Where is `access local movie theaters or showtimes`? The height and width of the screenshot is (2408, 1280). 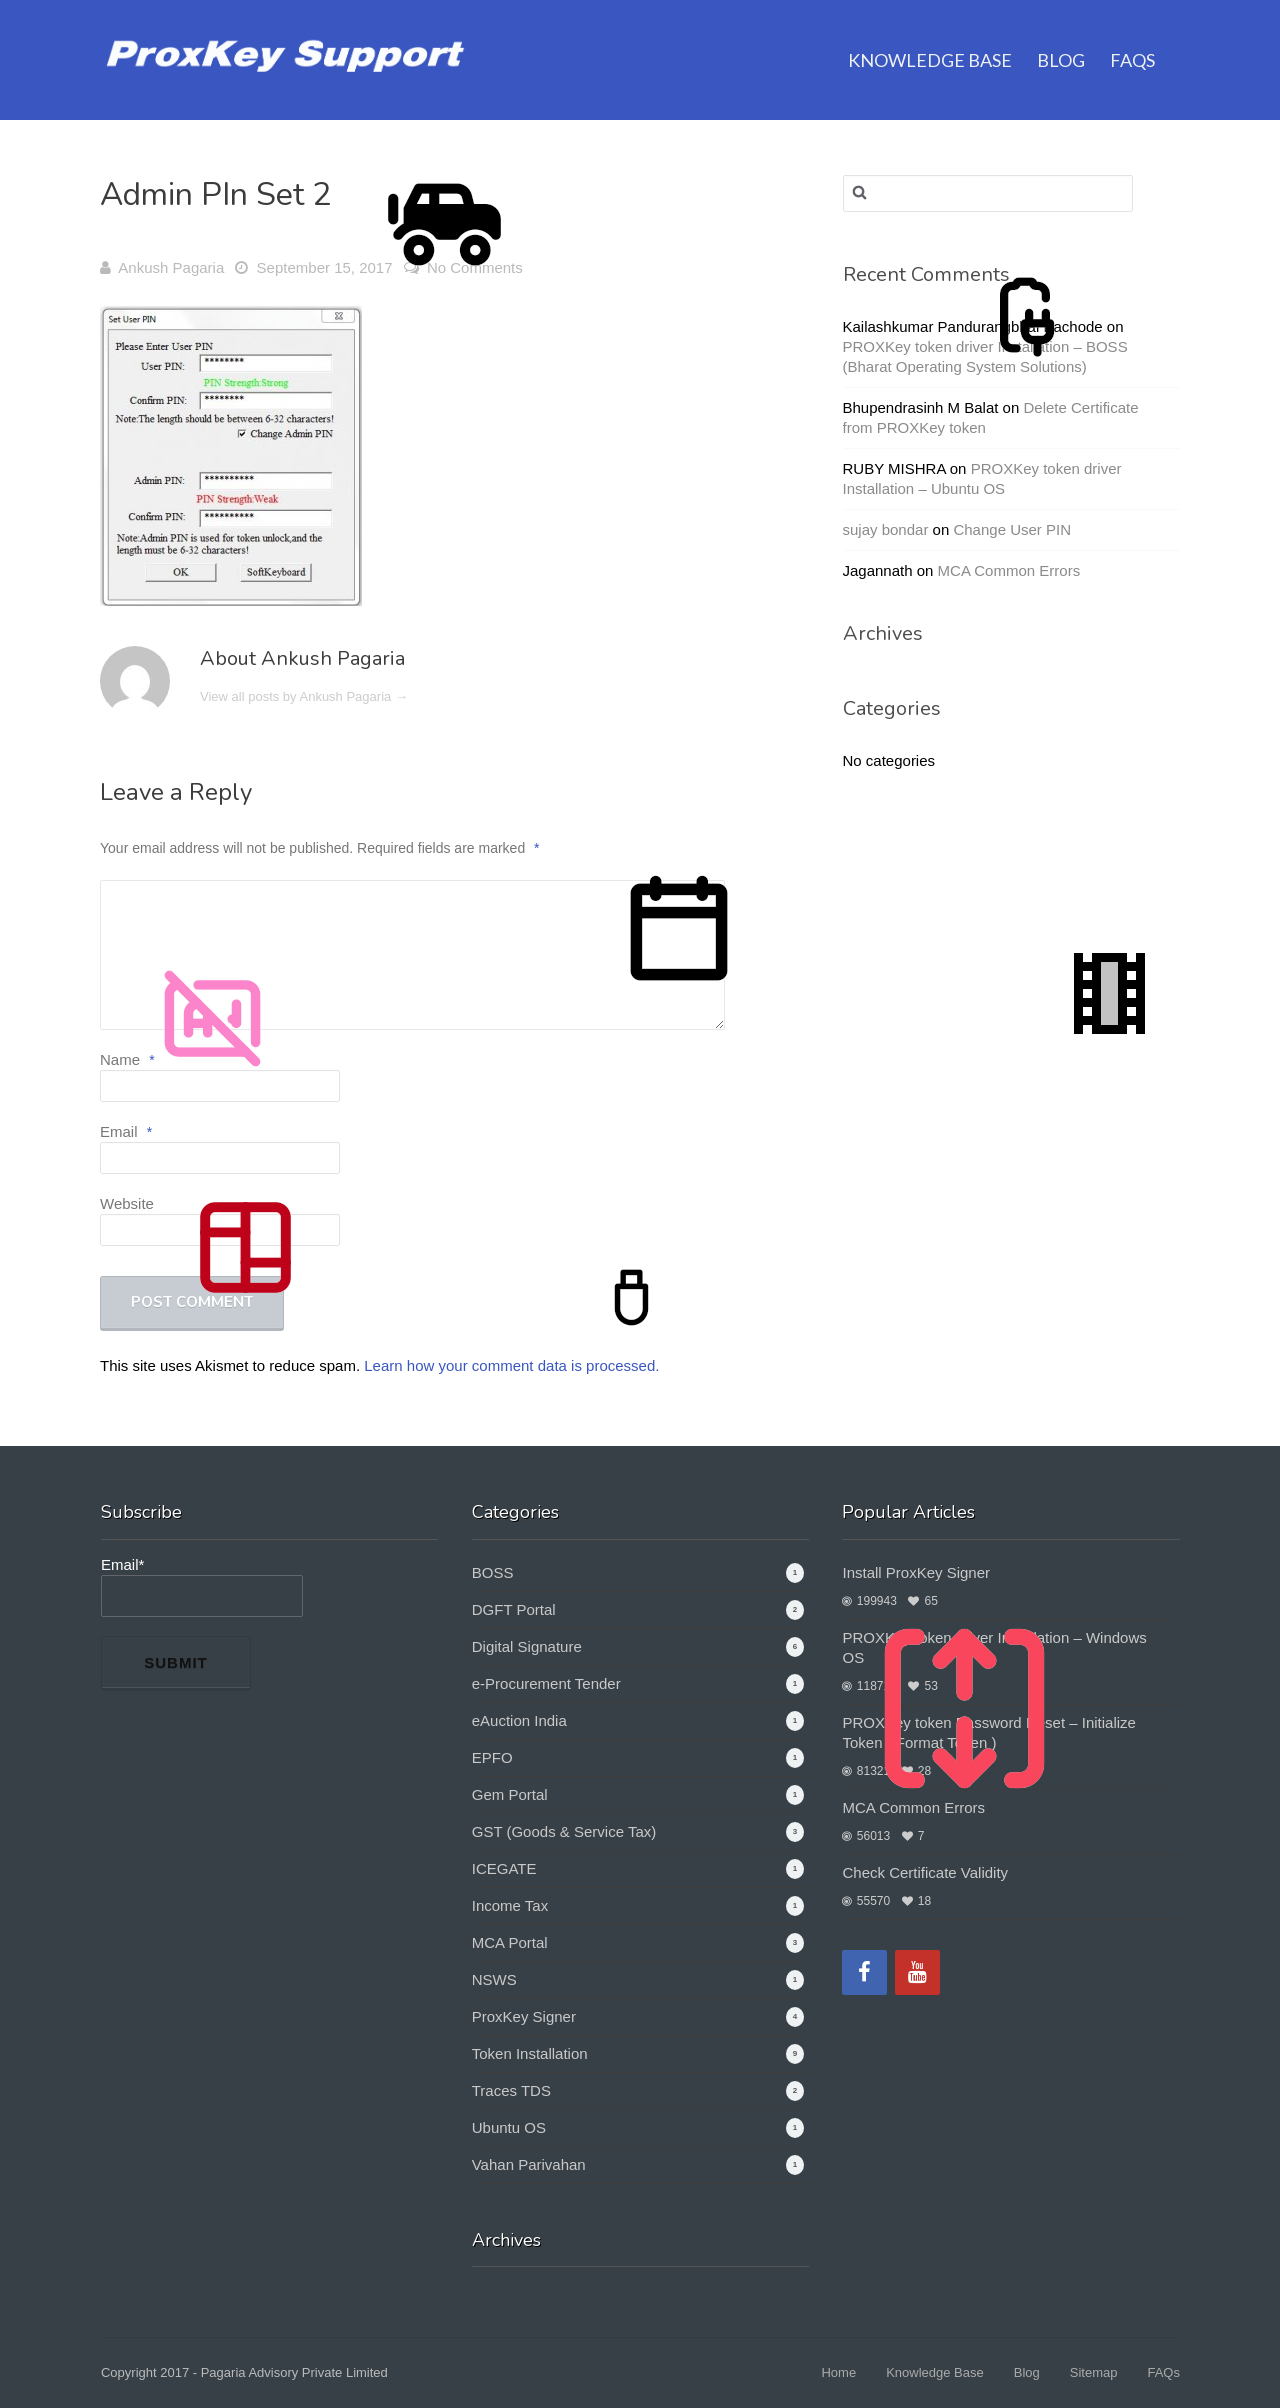
access local movie theaters or showtimes is located at coordinates (1109, 993).